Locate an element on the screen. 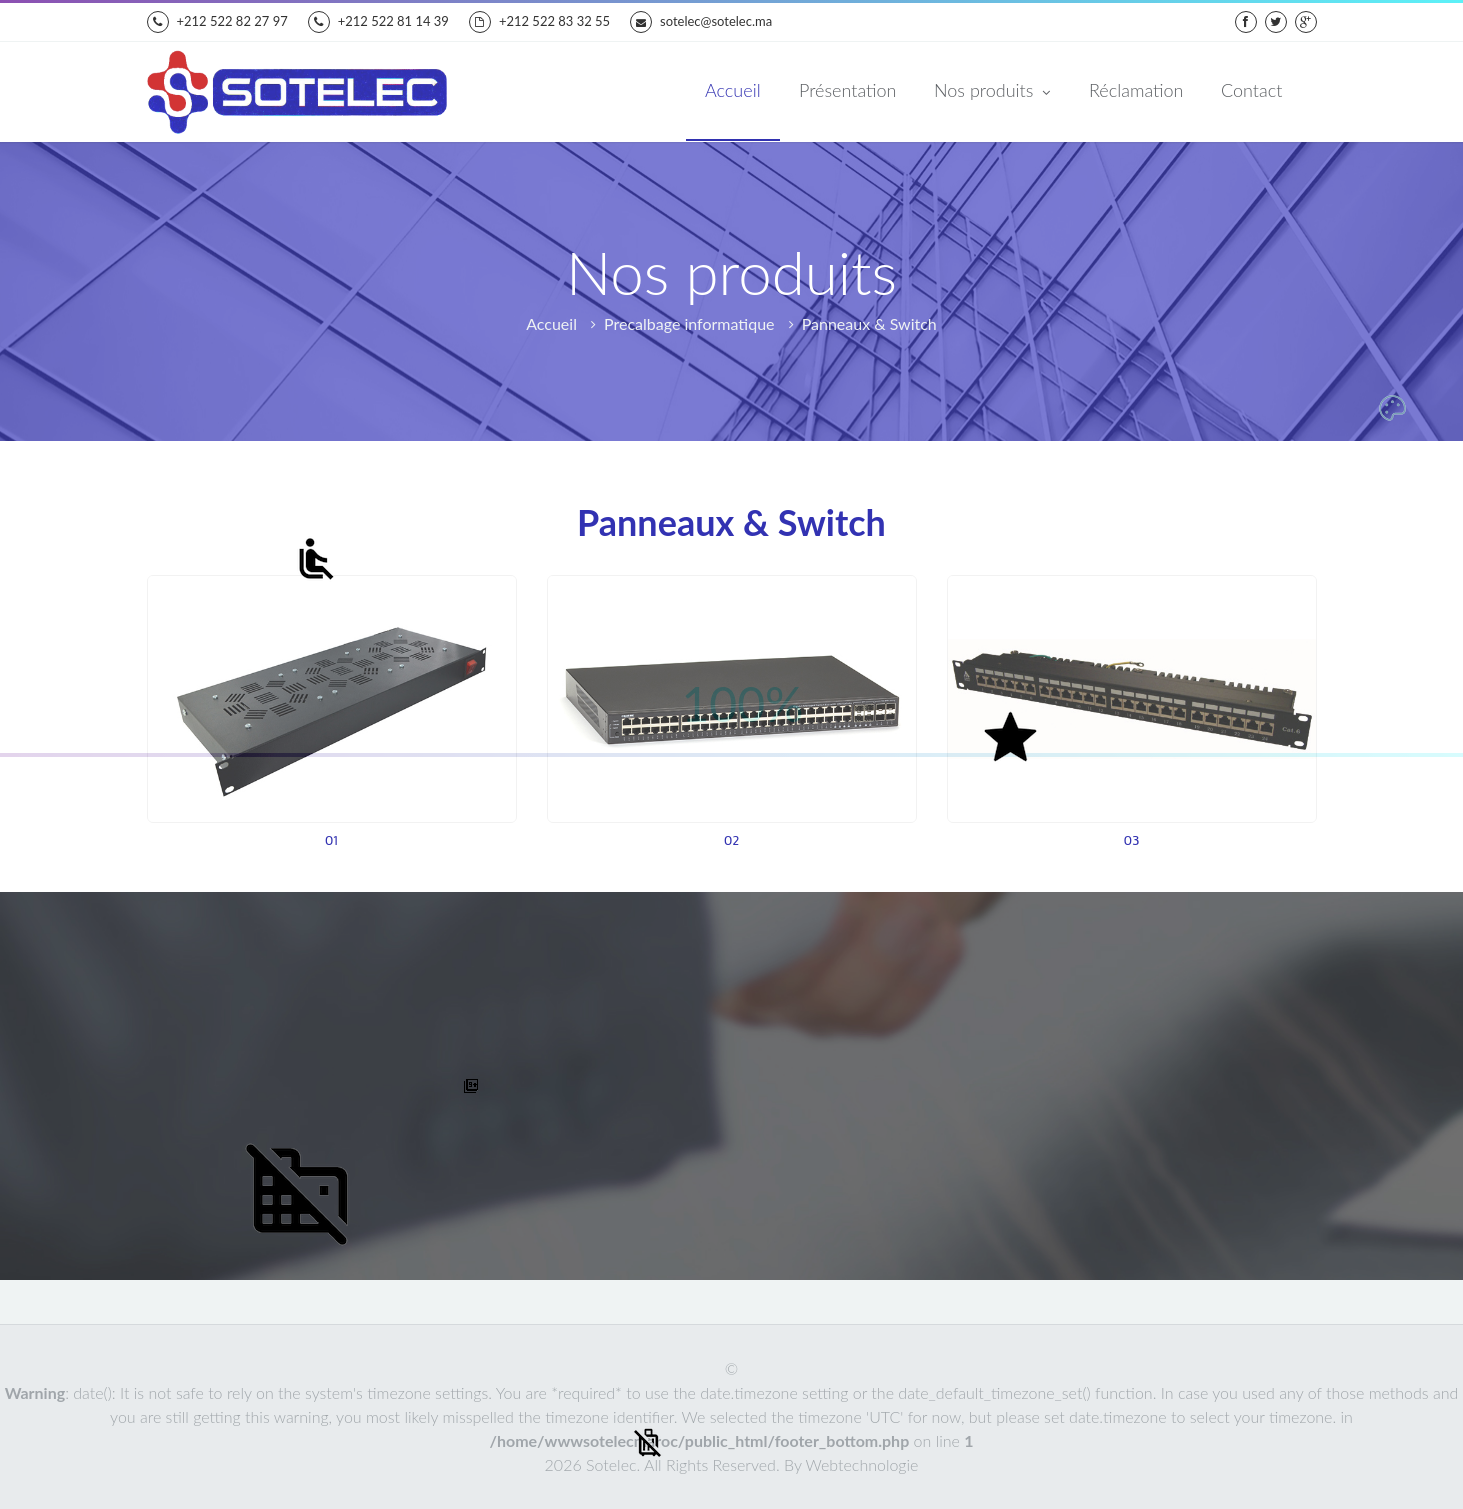 This screenshot has height=1509, width=1463. luggage not allowed in this area is located at coordinates (648, 1442).